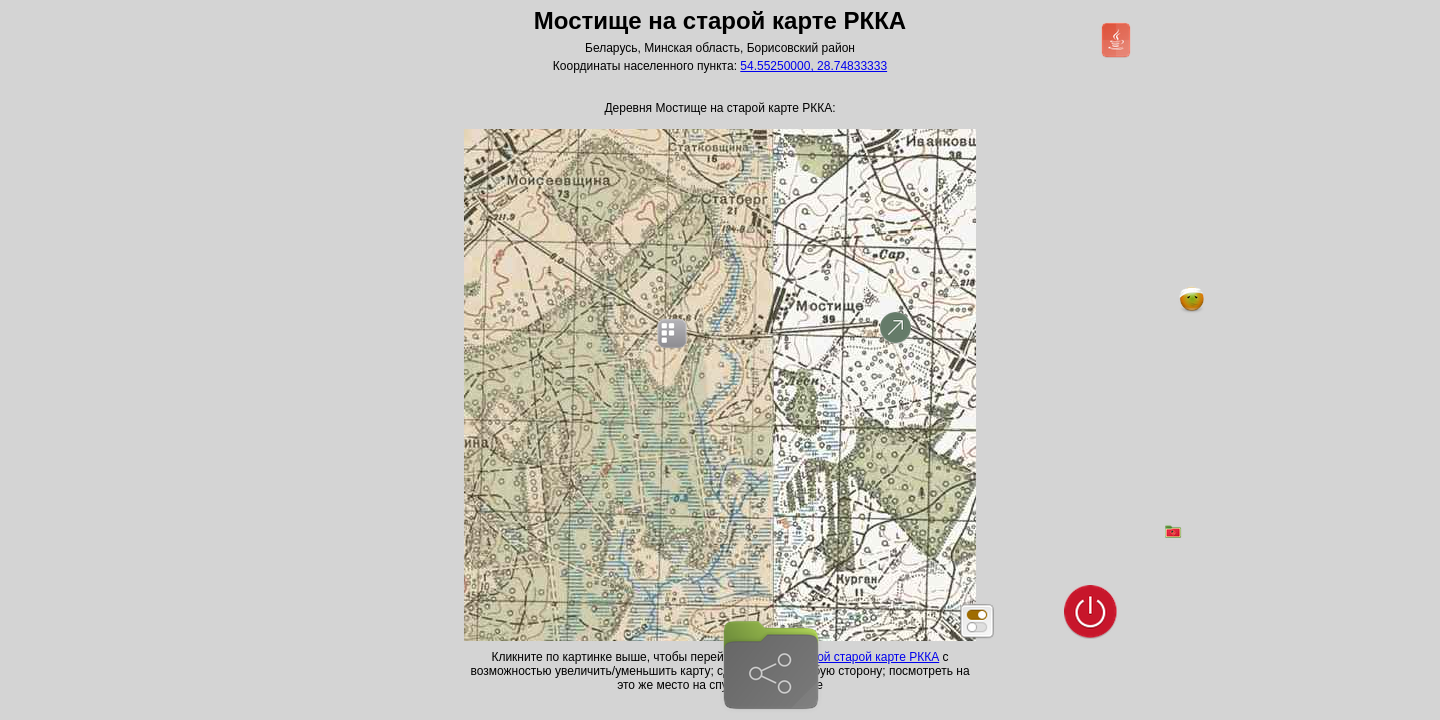  I want to click on open melonDS emulator files folder, so click(1173, 532).